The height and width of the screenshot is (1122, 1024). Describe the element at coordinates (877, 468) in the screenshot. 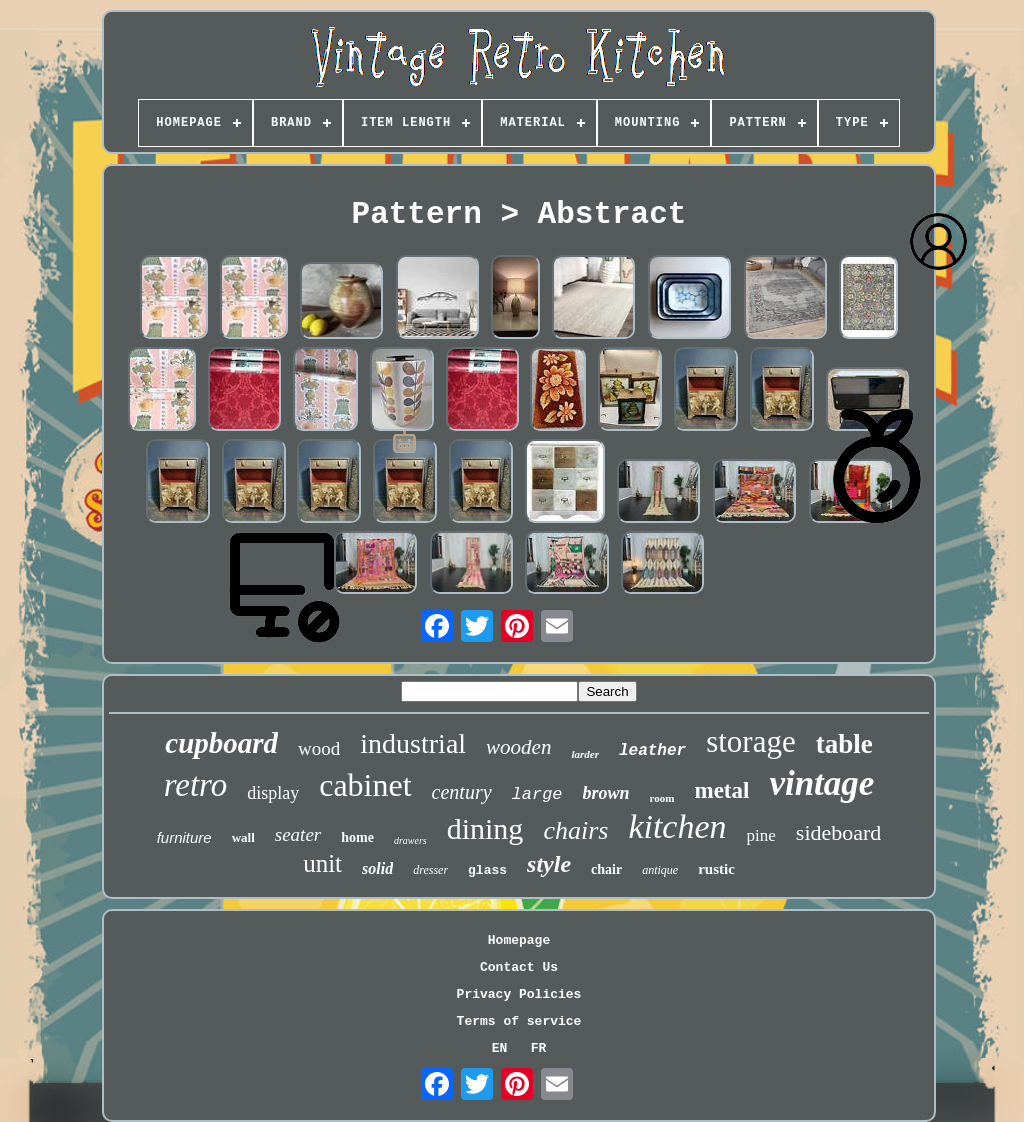

I see `select orange flavor or citrus option` at that location.